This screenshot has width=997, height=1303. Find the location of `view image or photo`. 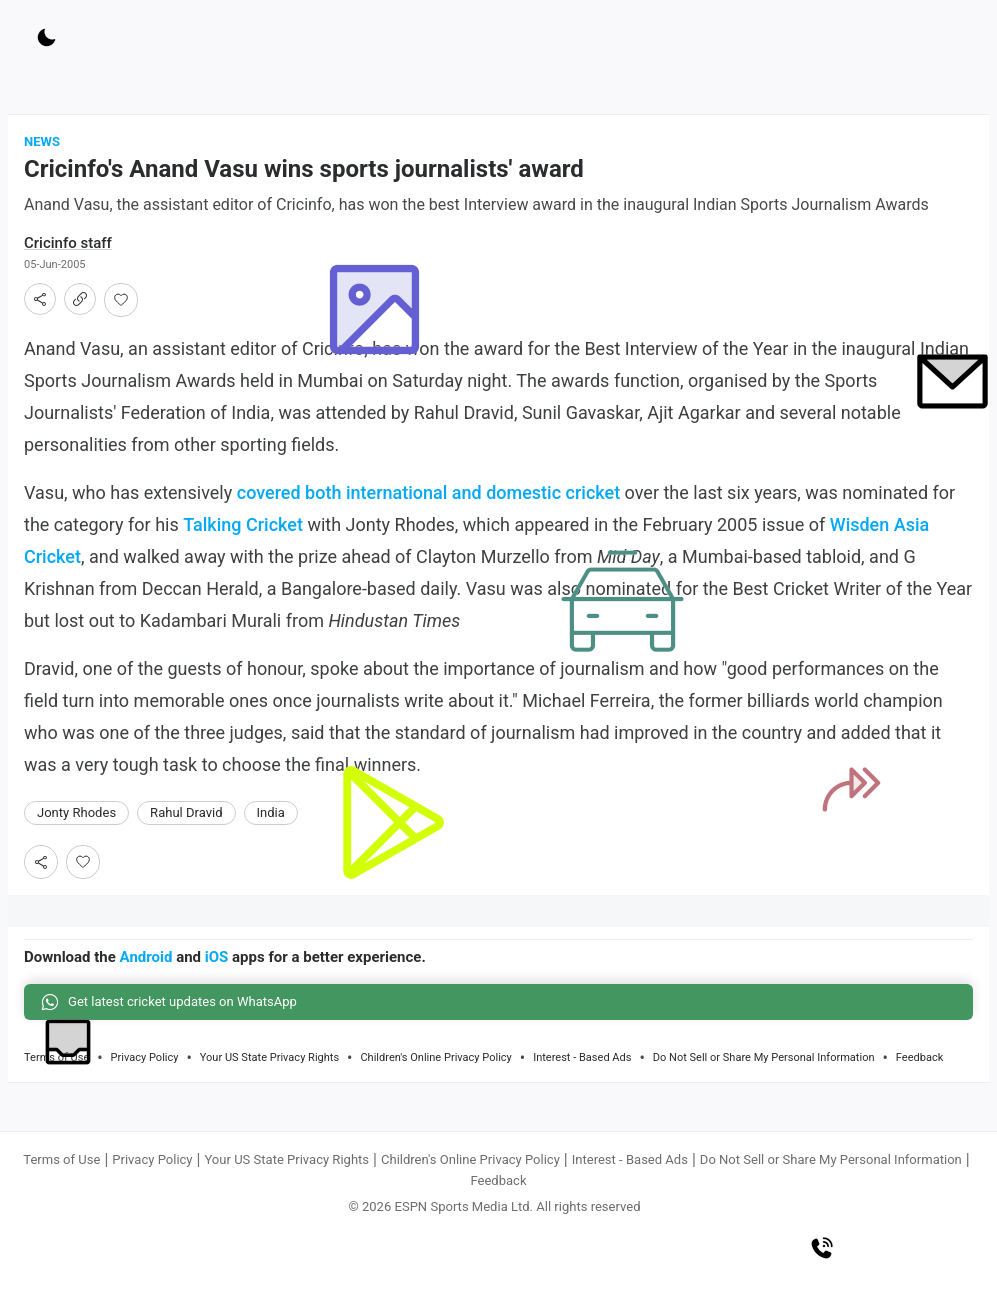

view image or photo is located at coordinates (374, 309).